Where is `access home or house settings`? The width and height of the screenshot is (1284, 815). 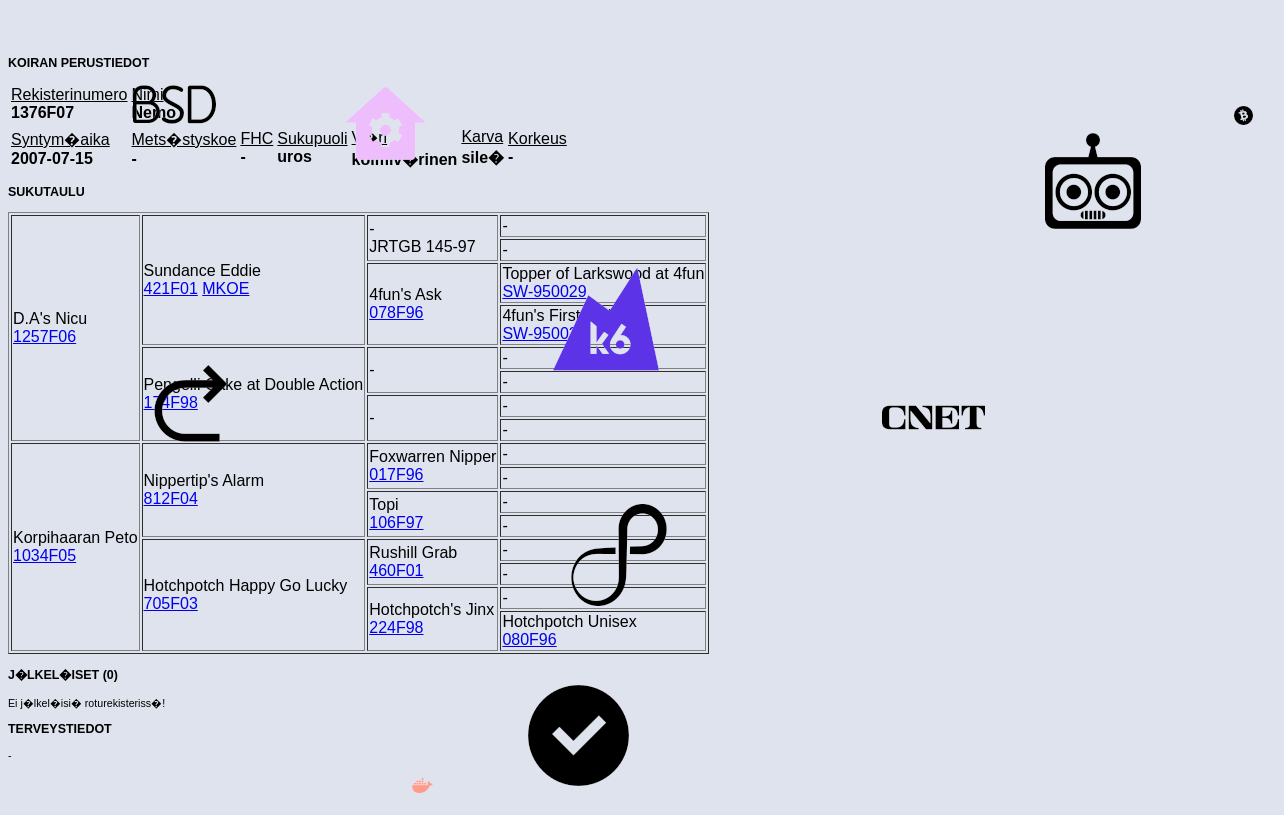
access home or house settings is located at coordinates (385, 126).